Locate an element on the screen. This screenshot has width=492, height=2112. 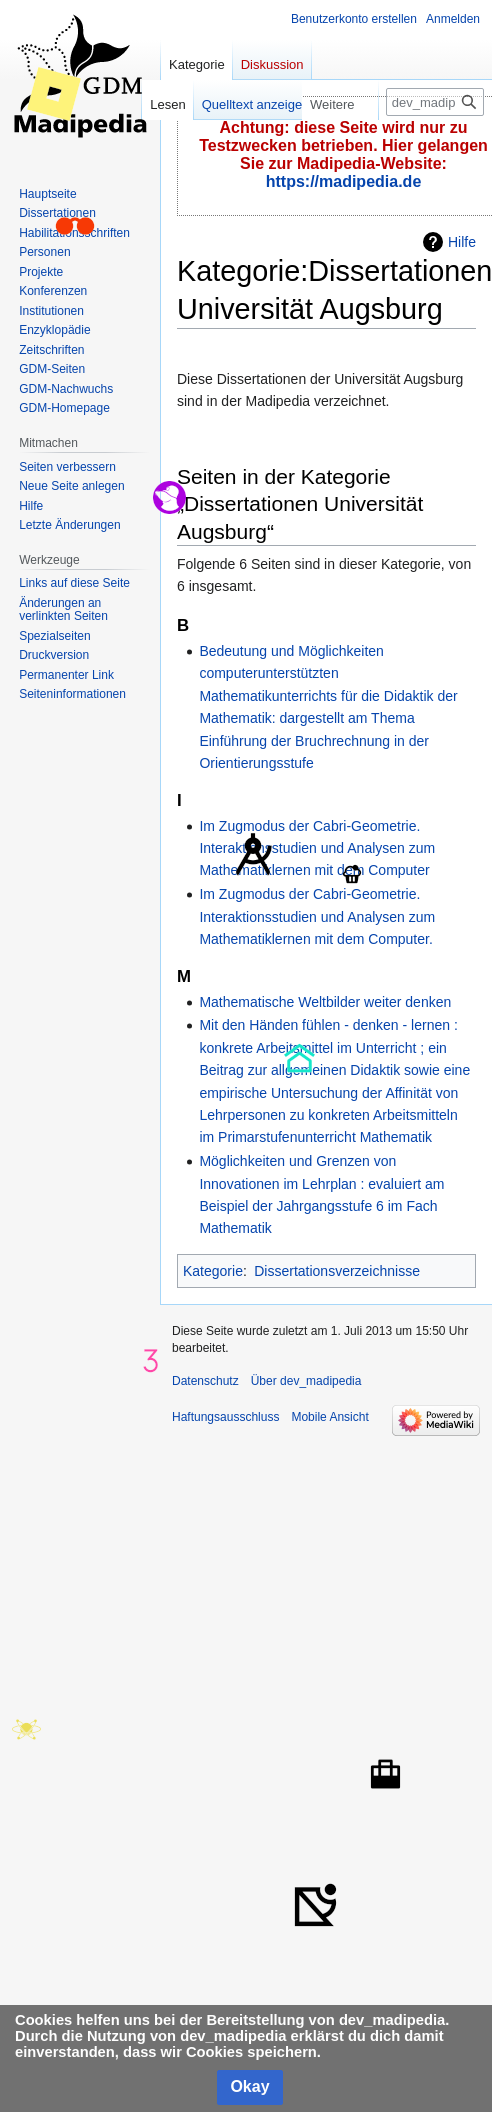
view birthday or celebration notifications is located at coordinates (352, 874).